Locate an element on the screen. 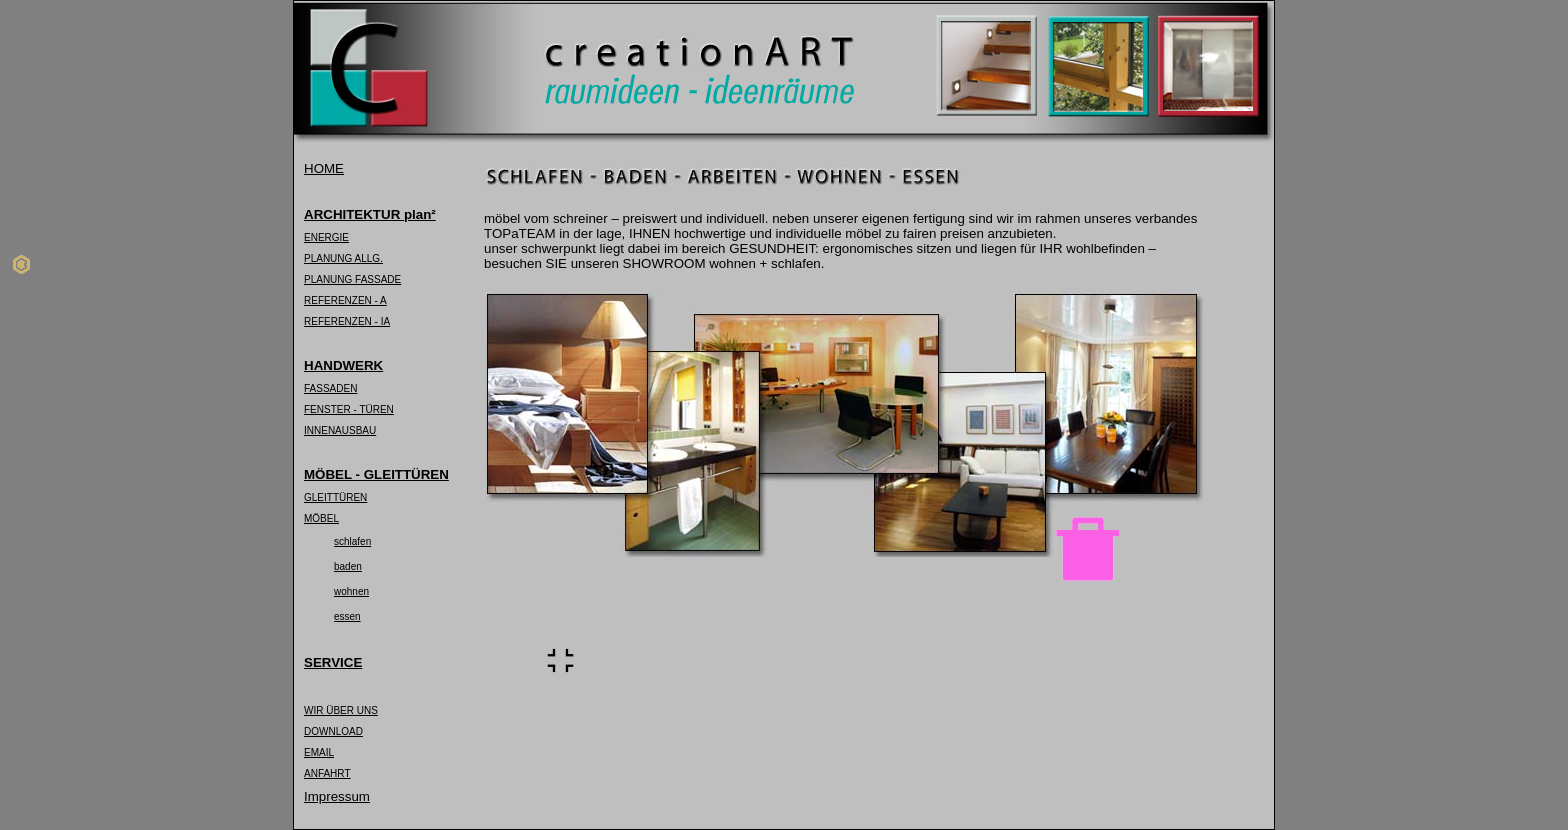  open the Bakaláři school management app is located at coordinates (21, 264).